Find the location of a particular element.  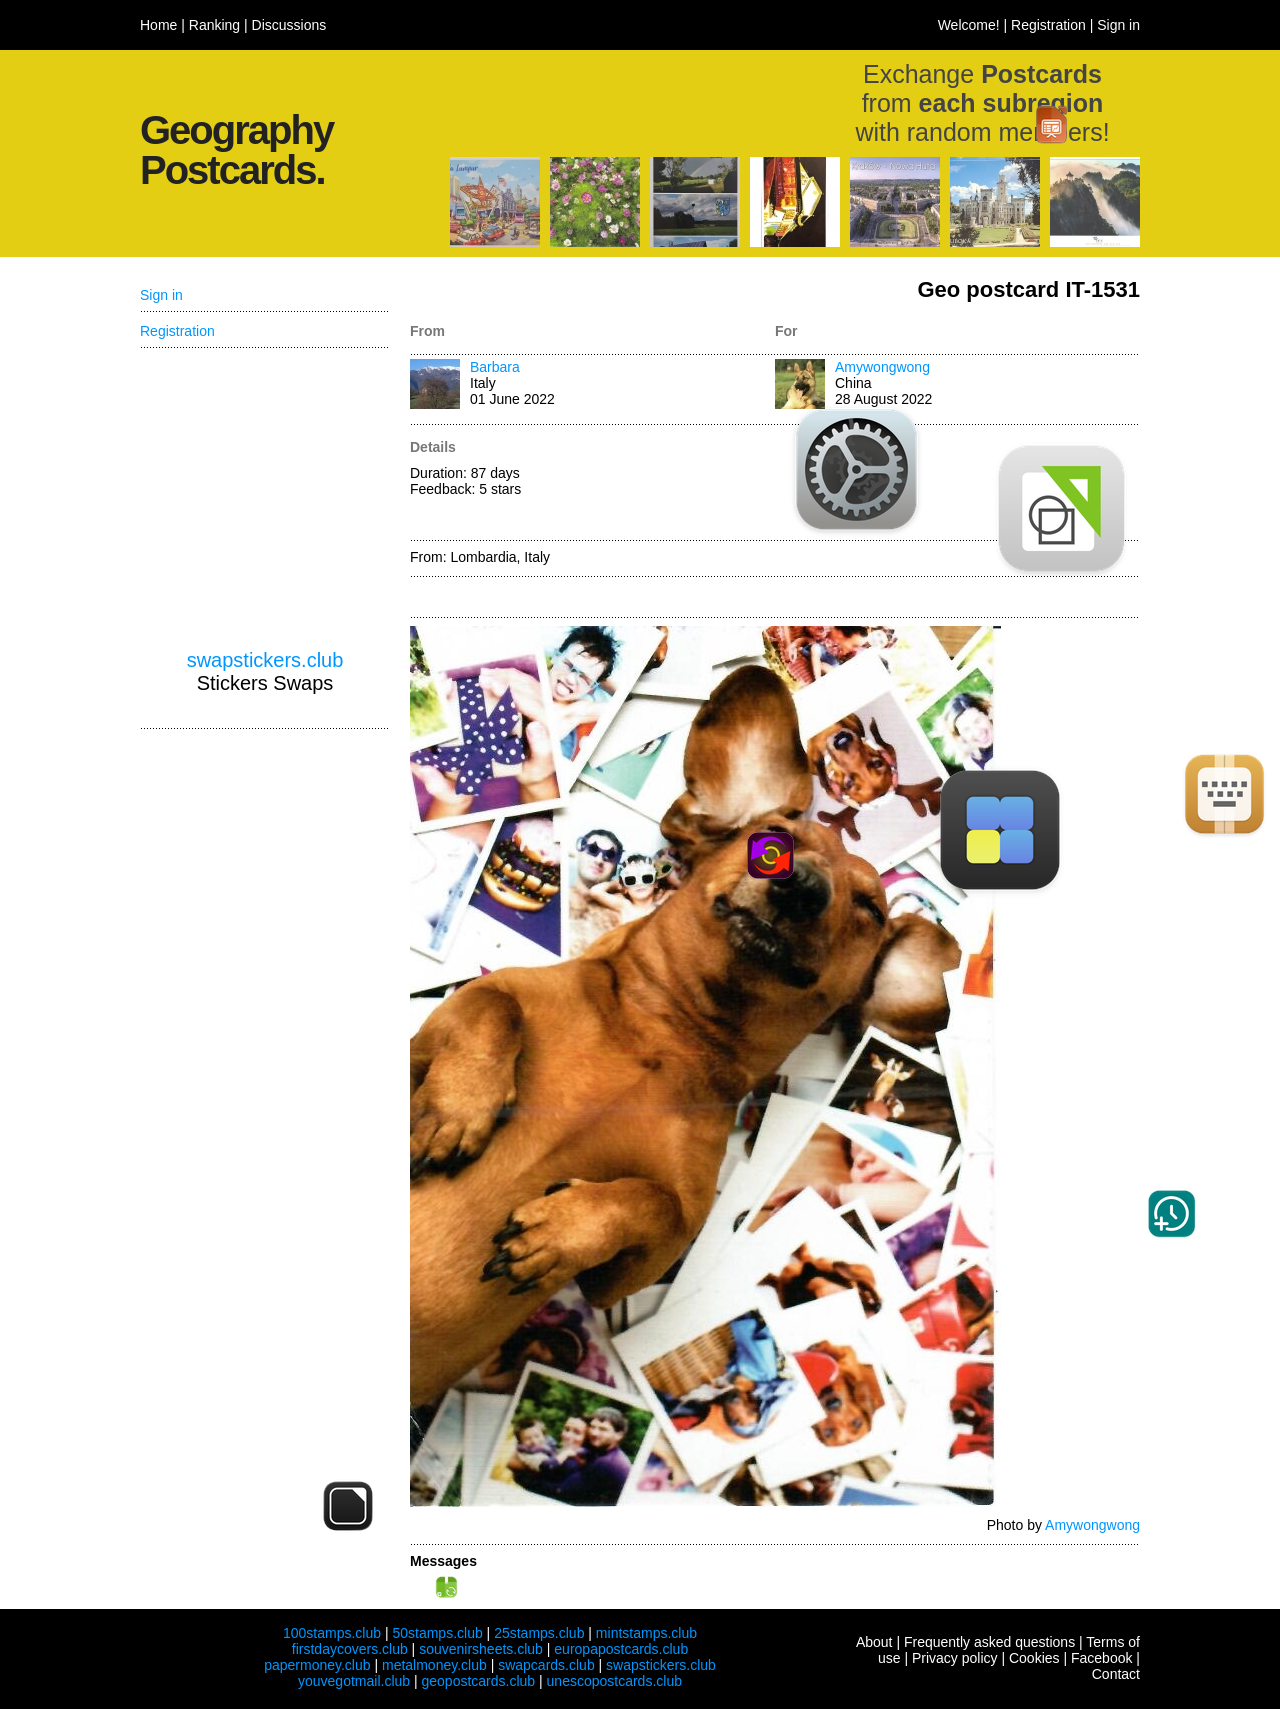

open LibreOffice application is located at coordinates (348, 1506).